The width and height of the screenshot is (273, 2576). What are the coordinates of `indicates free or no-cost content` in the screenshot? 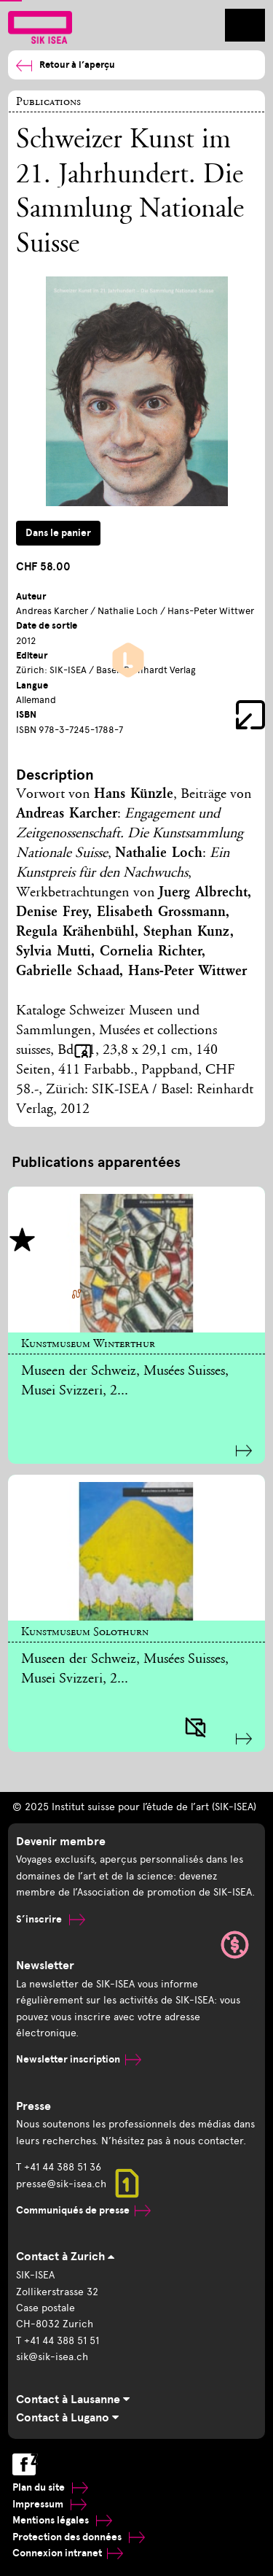 It's located at (234, 1944).